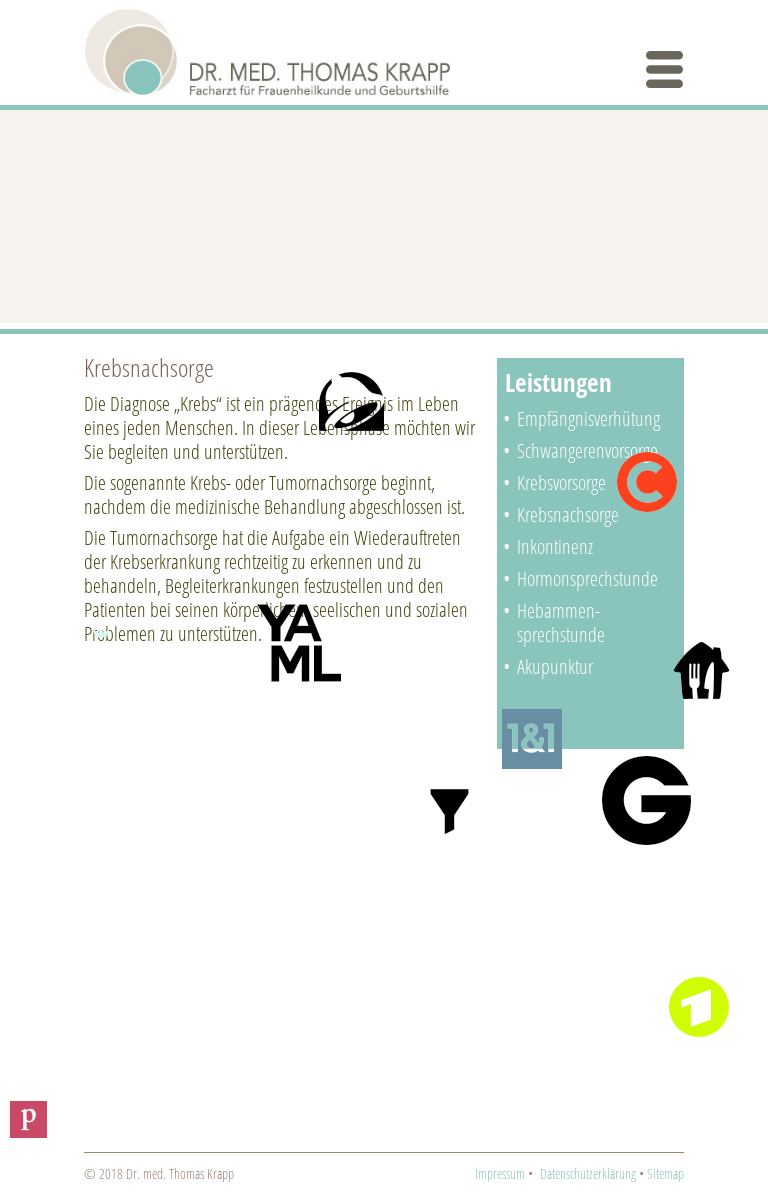 The width and height of the screenshot is (768, 1196). What do you see at coordinates (532, 739) in the screenshot?
I see `1&1 web hosting service logo` at bounding box center [532, 739].